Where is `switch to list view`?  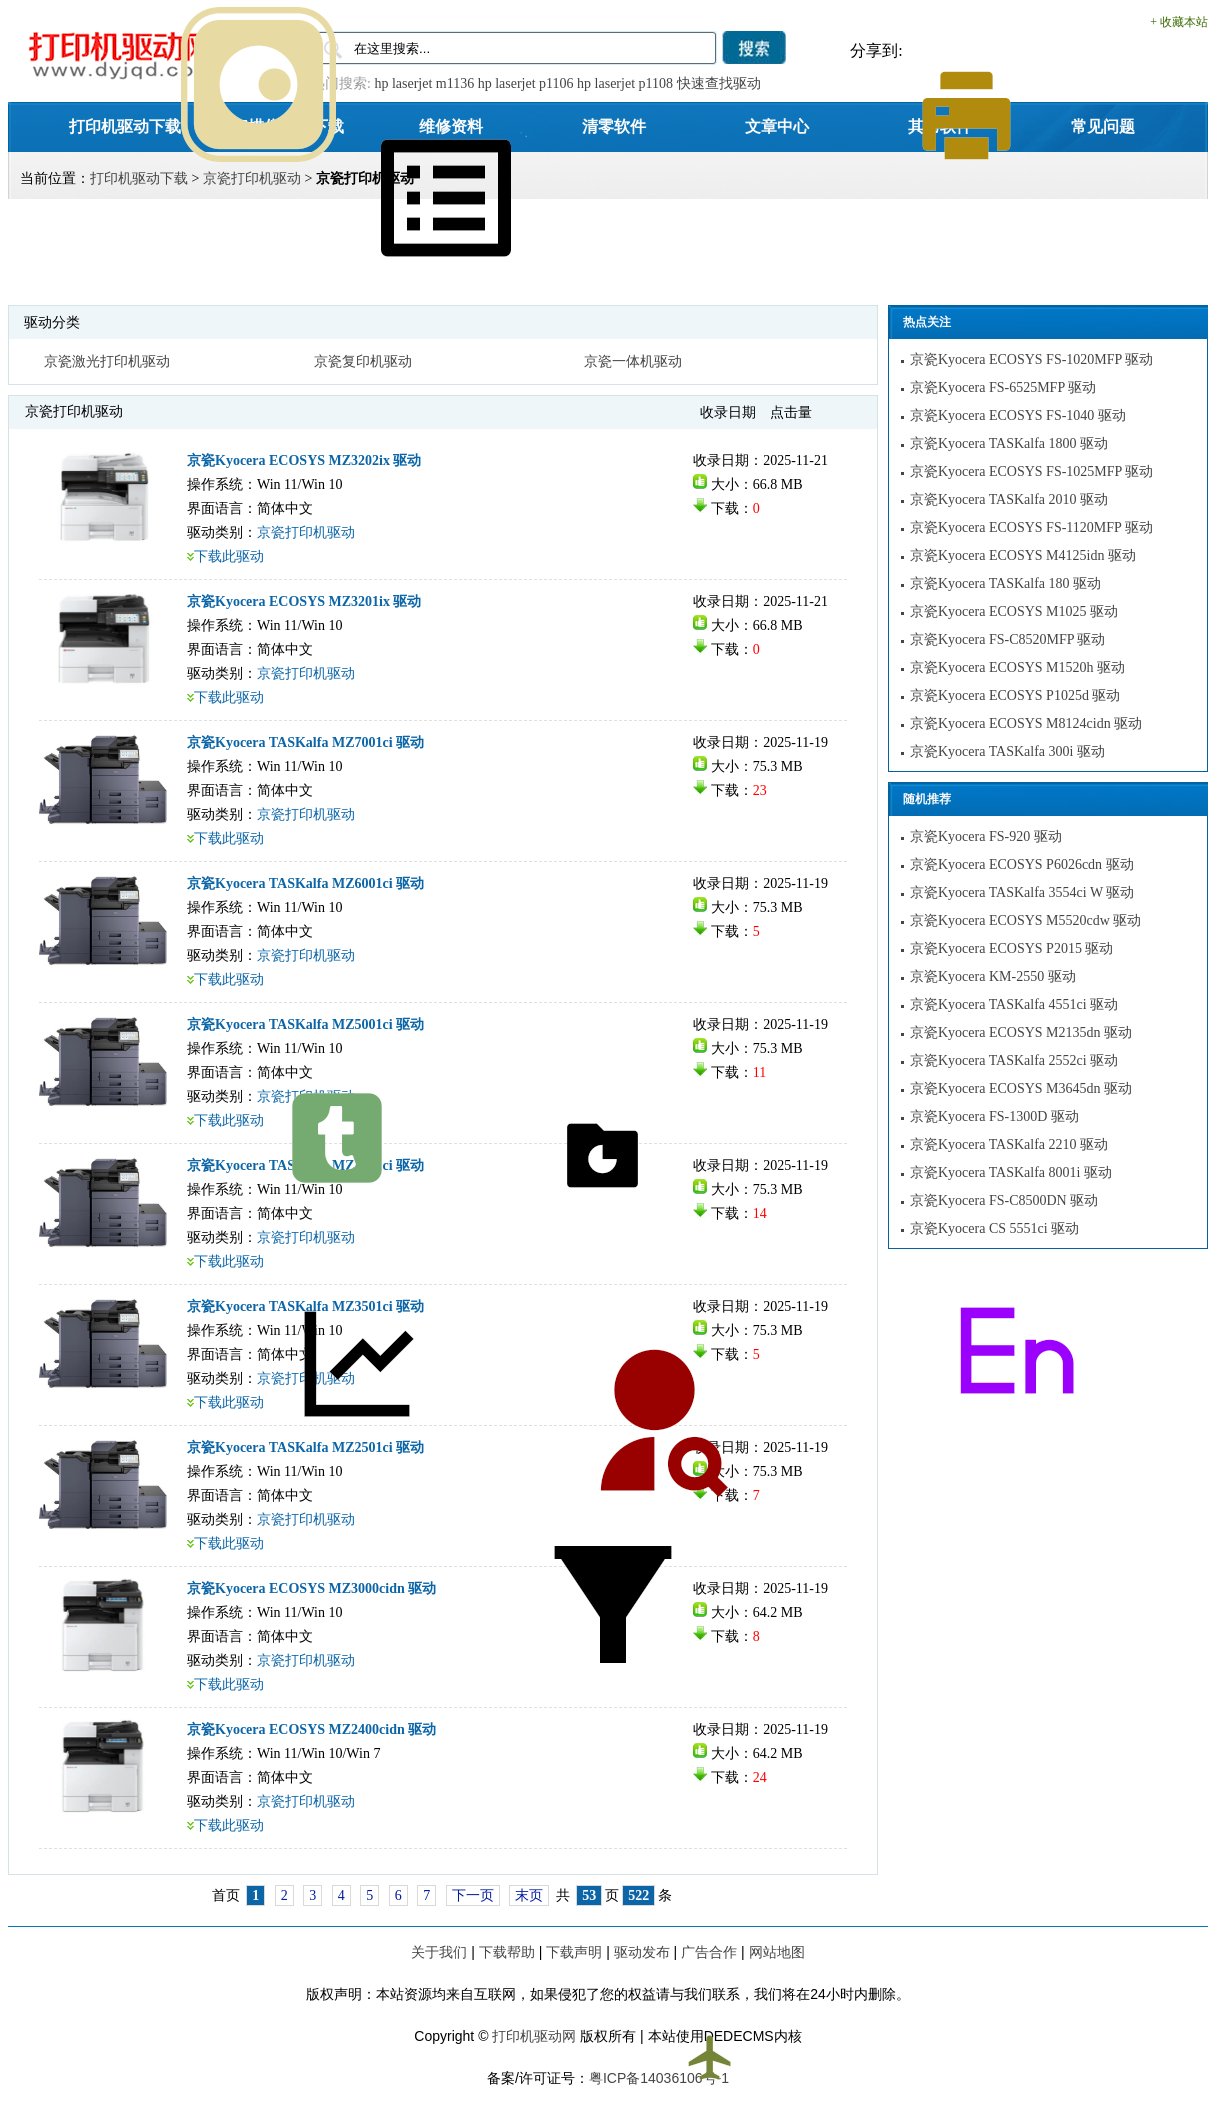 switch to list view is located at coordinates (446, 198).